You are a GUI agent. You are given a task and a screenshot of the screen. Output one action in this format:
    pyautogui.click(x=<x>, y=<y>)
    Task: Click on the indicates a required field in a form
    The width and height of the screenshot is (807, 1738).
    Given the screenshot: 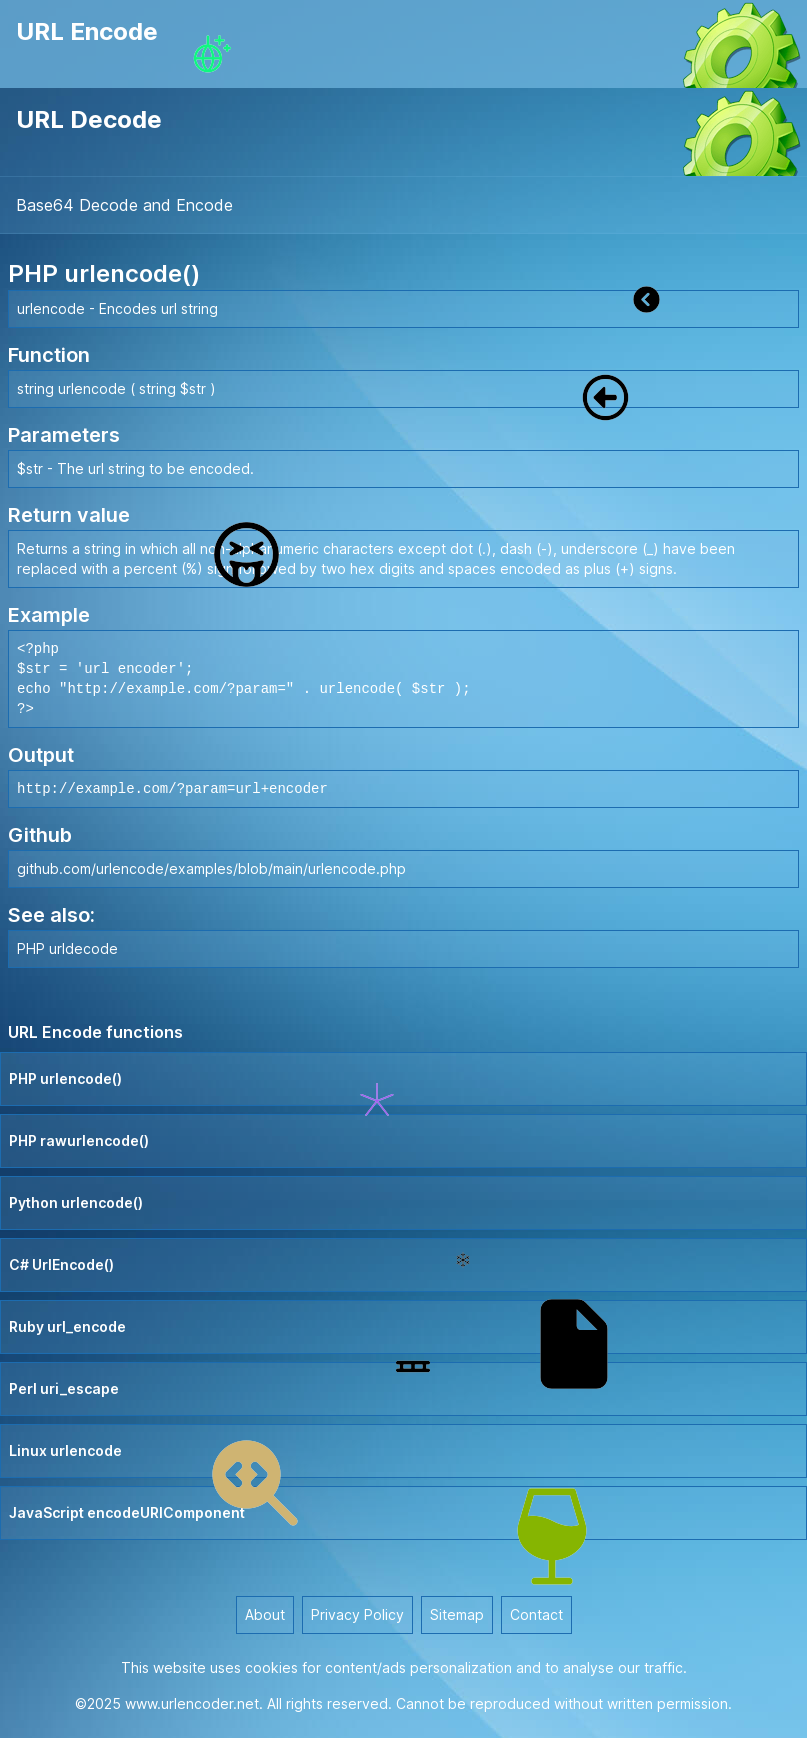 What is the action you would take?
    pyautogui.click(x=377, y=1101)
    